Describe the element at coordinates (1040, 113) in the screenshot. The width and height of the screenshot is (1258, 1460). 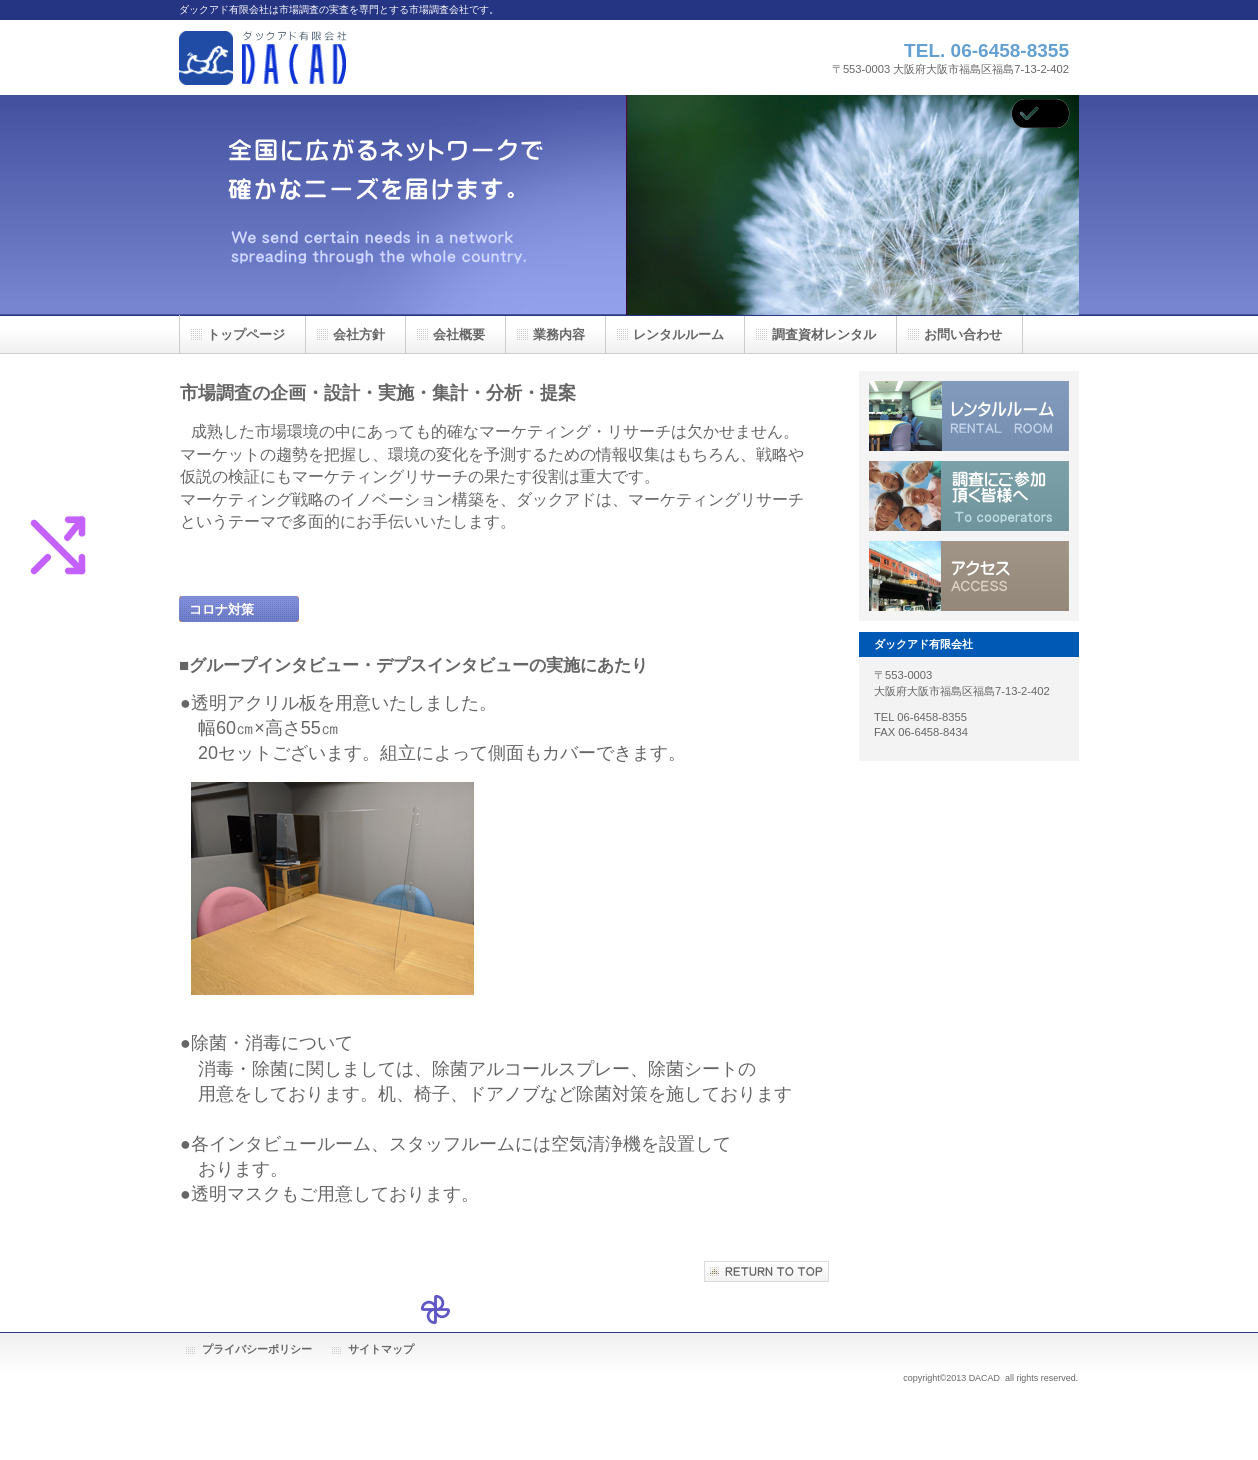
I see `toggle switch in the on or enabled state` at that location.